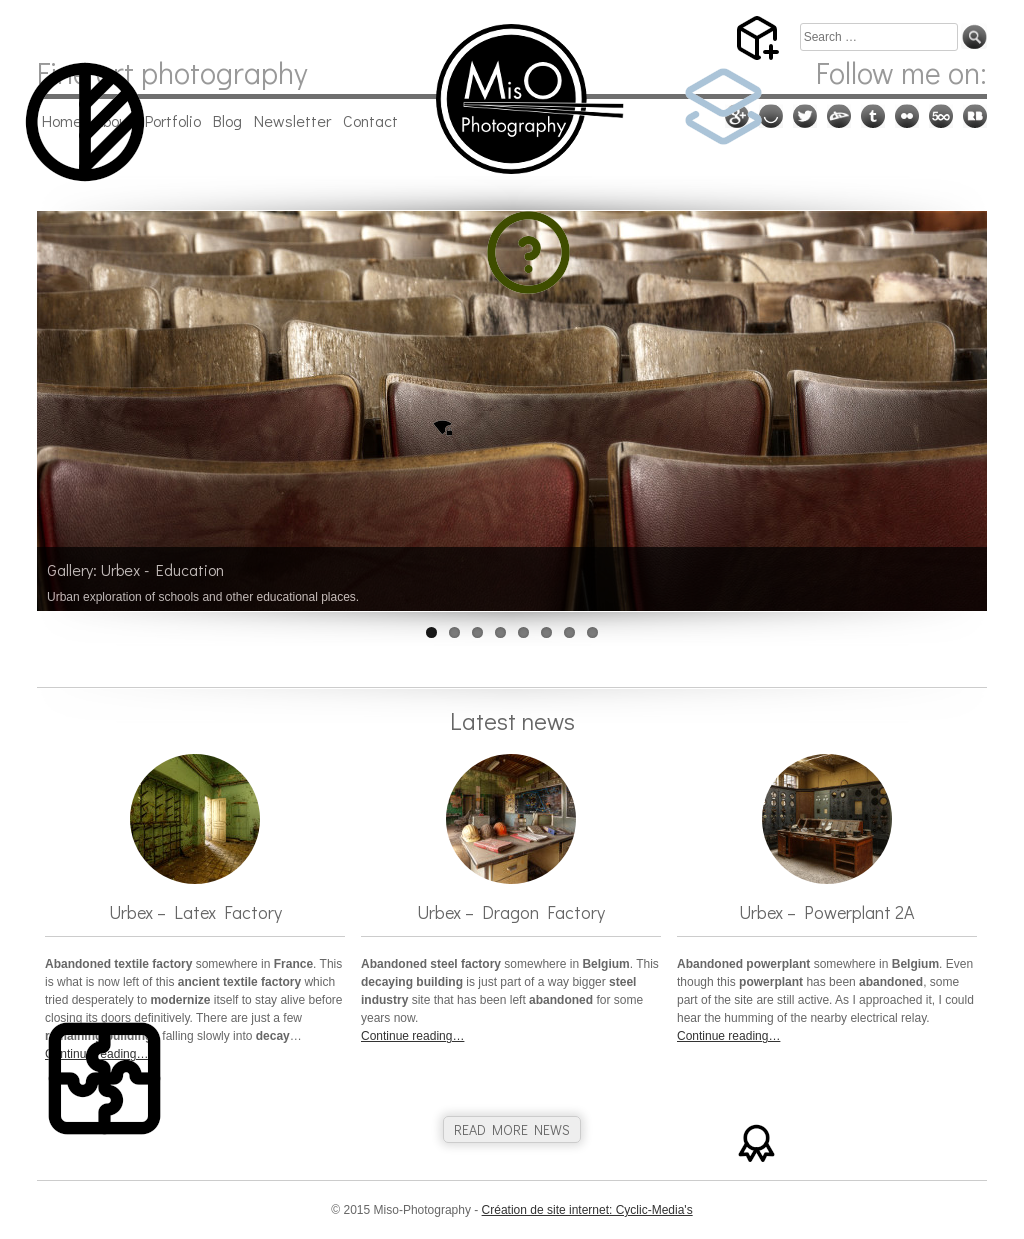 The height and width of the screenshot is (1239, 1024). What do you see at coordinates (442, 427) in the screenshot?
I see `indicates a secure wifi connection at full signal strength` at bounding box center [442, 427].